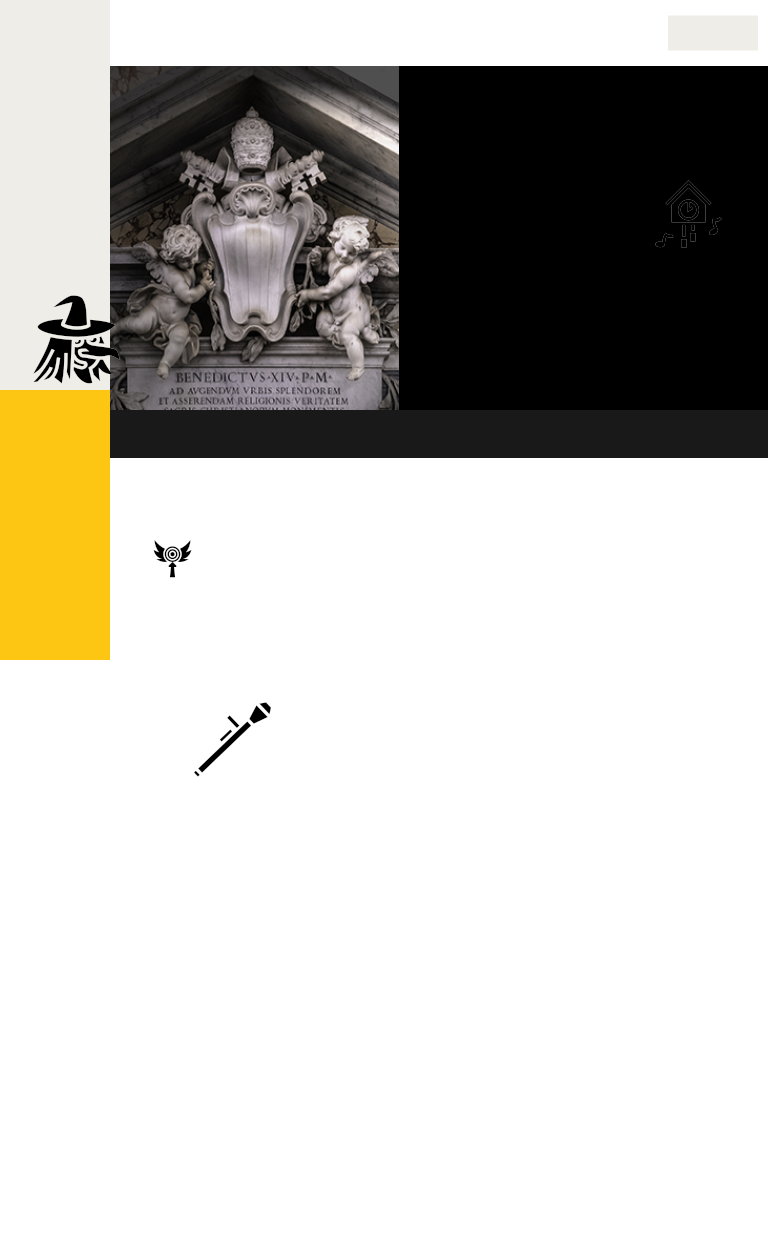 The height and width of the screenshot is (1258, 768). What do you see at coordinates (688, 214) in the screenshot?
I see `set a scheduled reminder or alarm` at bounding box center [688, 214].